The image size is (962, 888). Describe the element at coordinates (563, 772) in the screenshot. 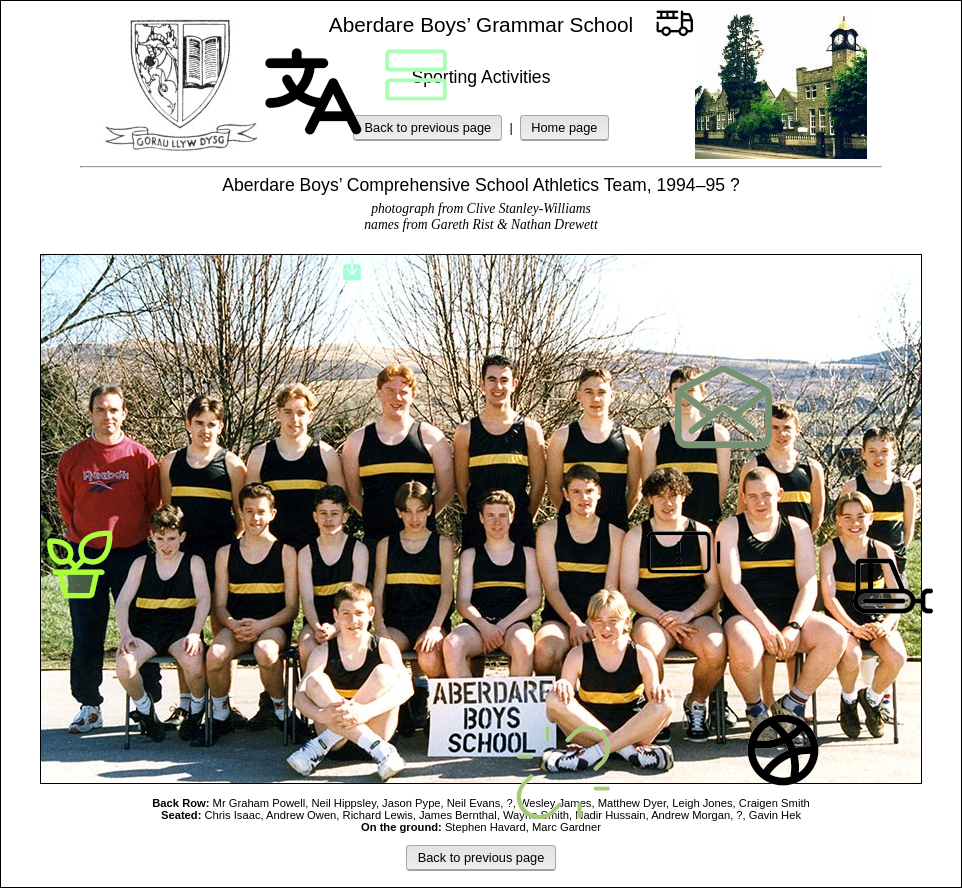

I see `unlink or disconnect items` at that location.